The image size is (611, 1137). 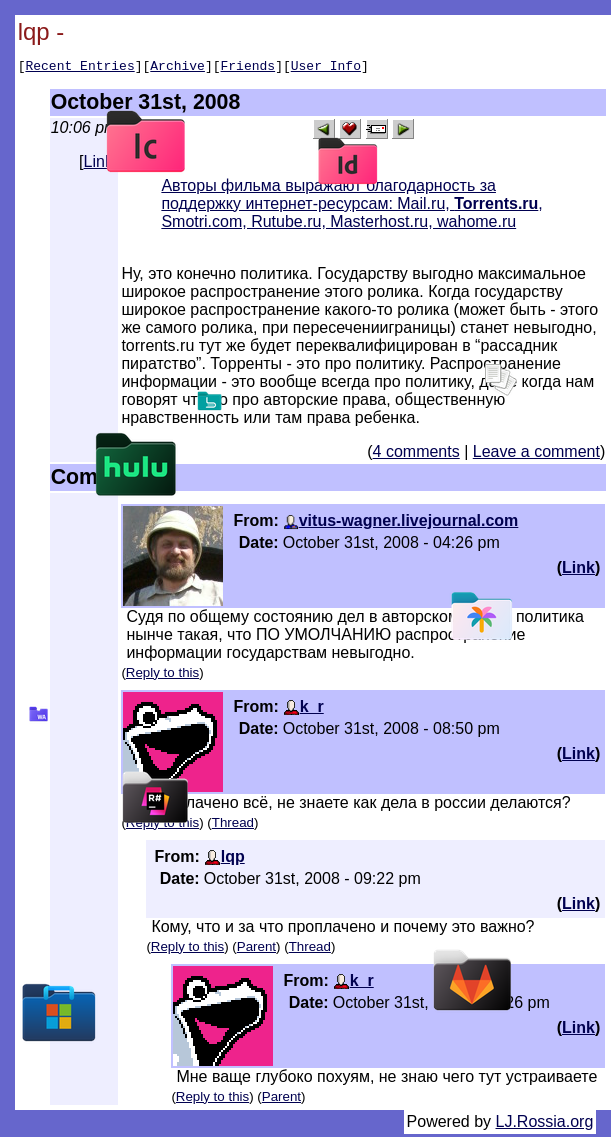 I want to click on folder containing adobe indesign project files, so click(x=347, y=162).